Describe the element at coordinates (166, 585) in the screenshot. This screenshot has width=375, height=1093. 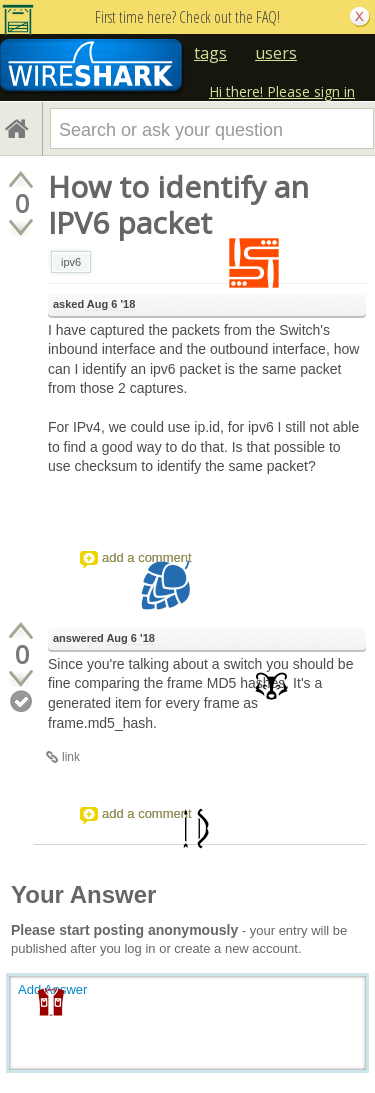
I see `indicates beer or brewing-related content` at that location.